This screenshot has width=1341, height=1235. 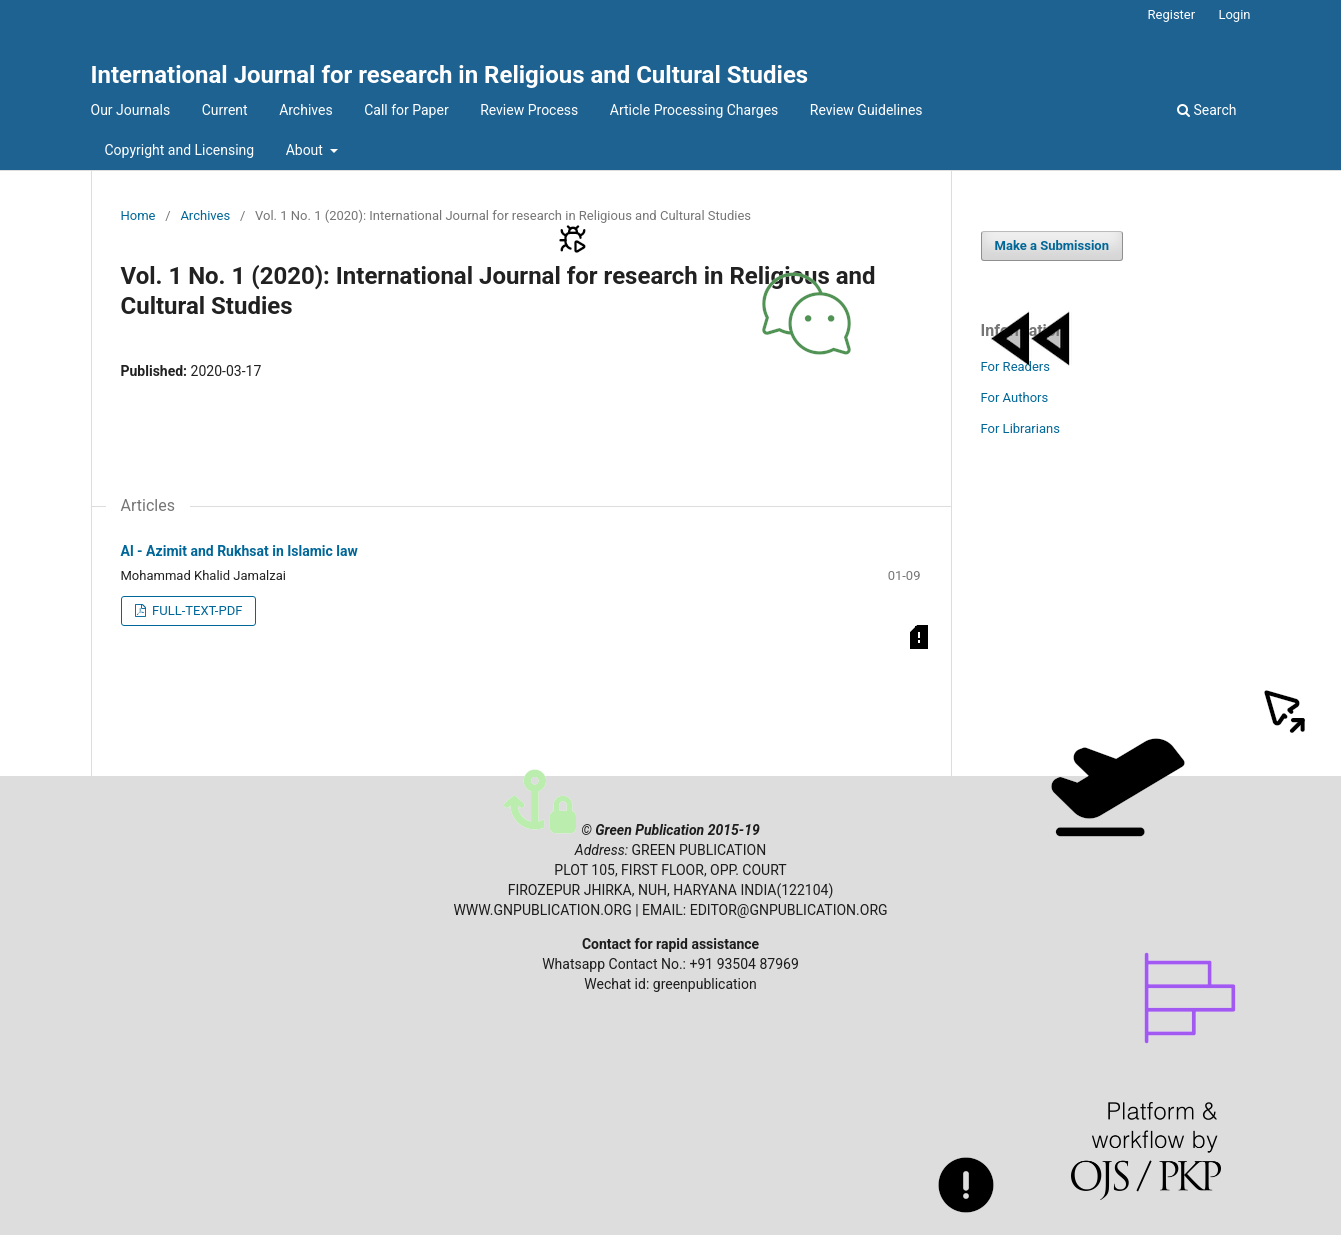 What do you see at coordinates (806, 313) in the screenshot?
I see `open WeChat messaging app` at bounding box center [806, 313].